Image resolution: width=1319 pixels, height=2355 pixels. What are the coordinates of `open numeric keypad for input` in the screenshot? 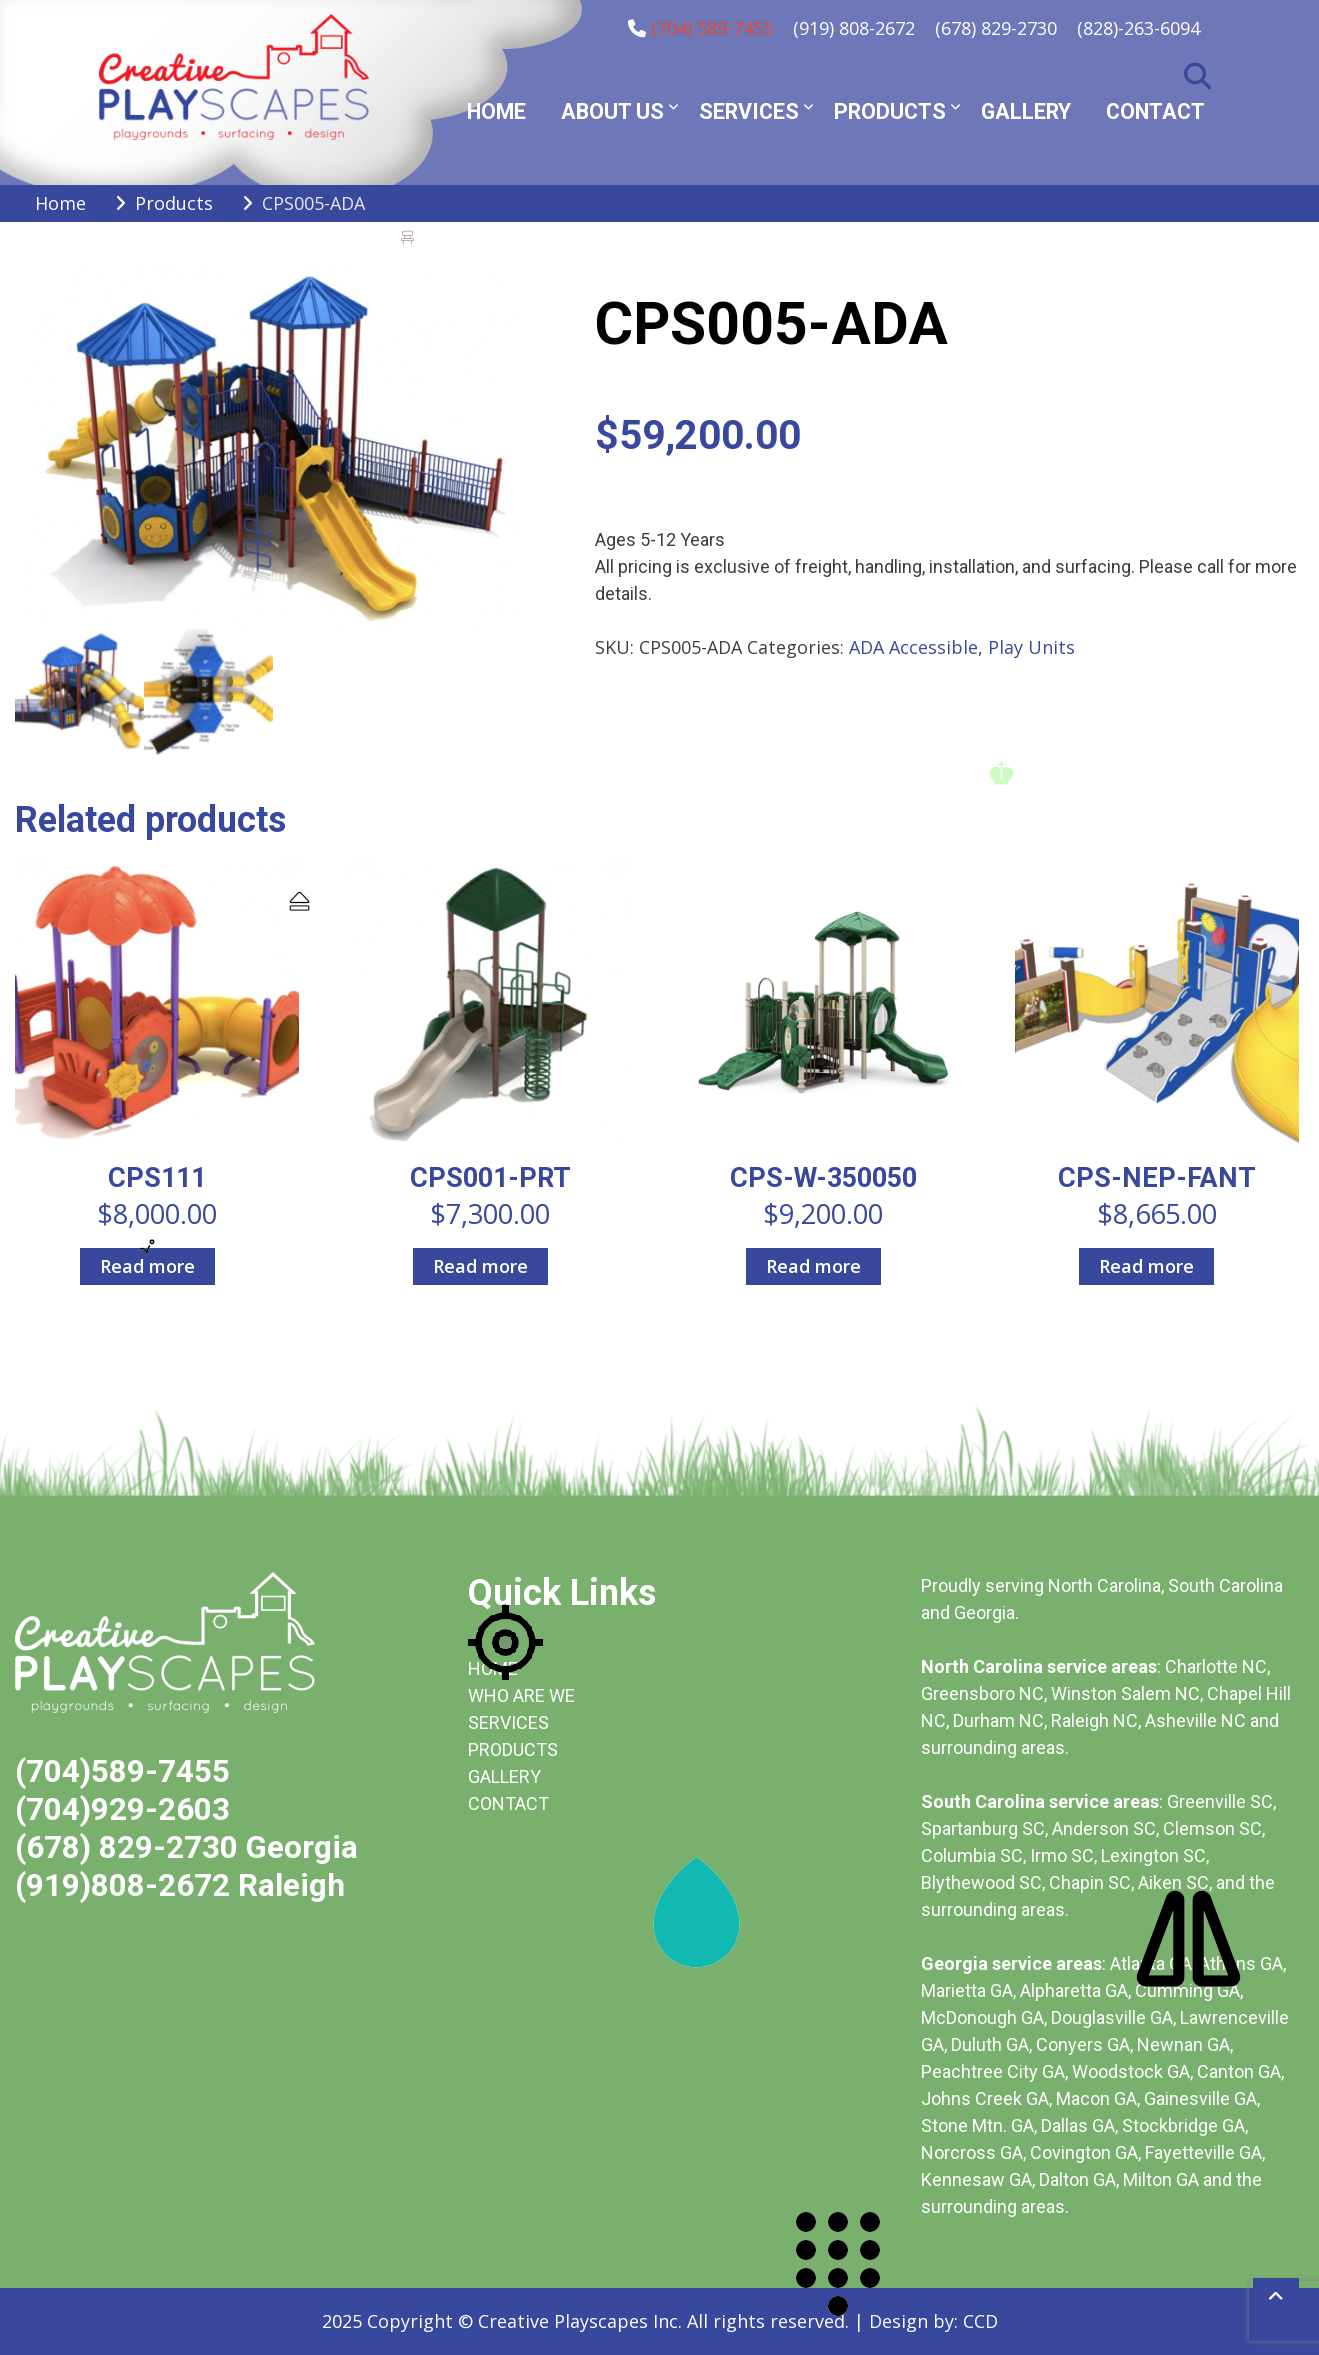 It's located at (838, 2262).